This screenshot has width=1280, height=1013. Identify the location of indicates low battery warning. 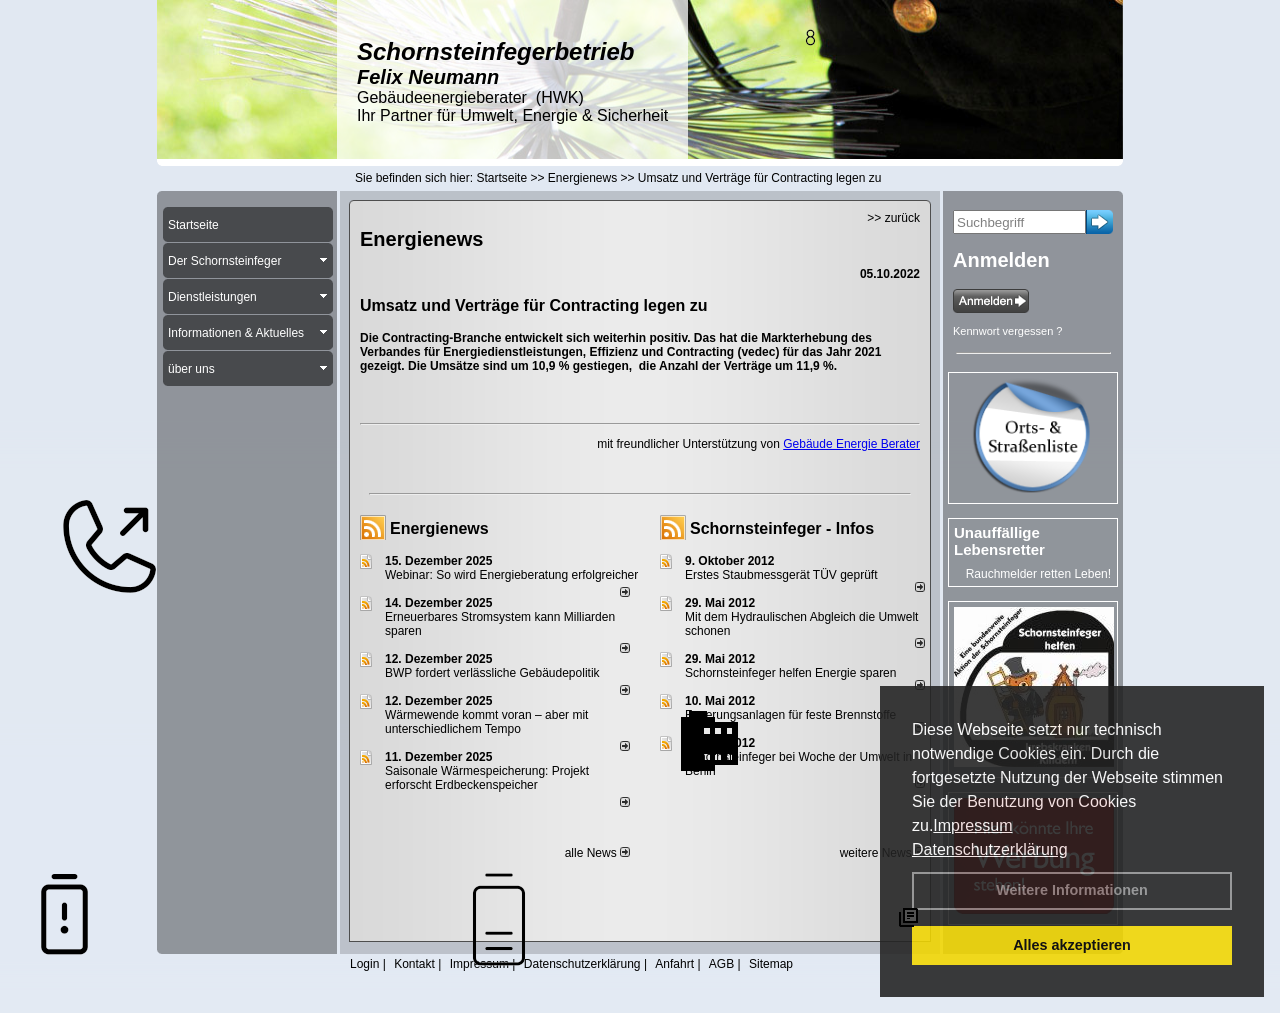
(64, 915).